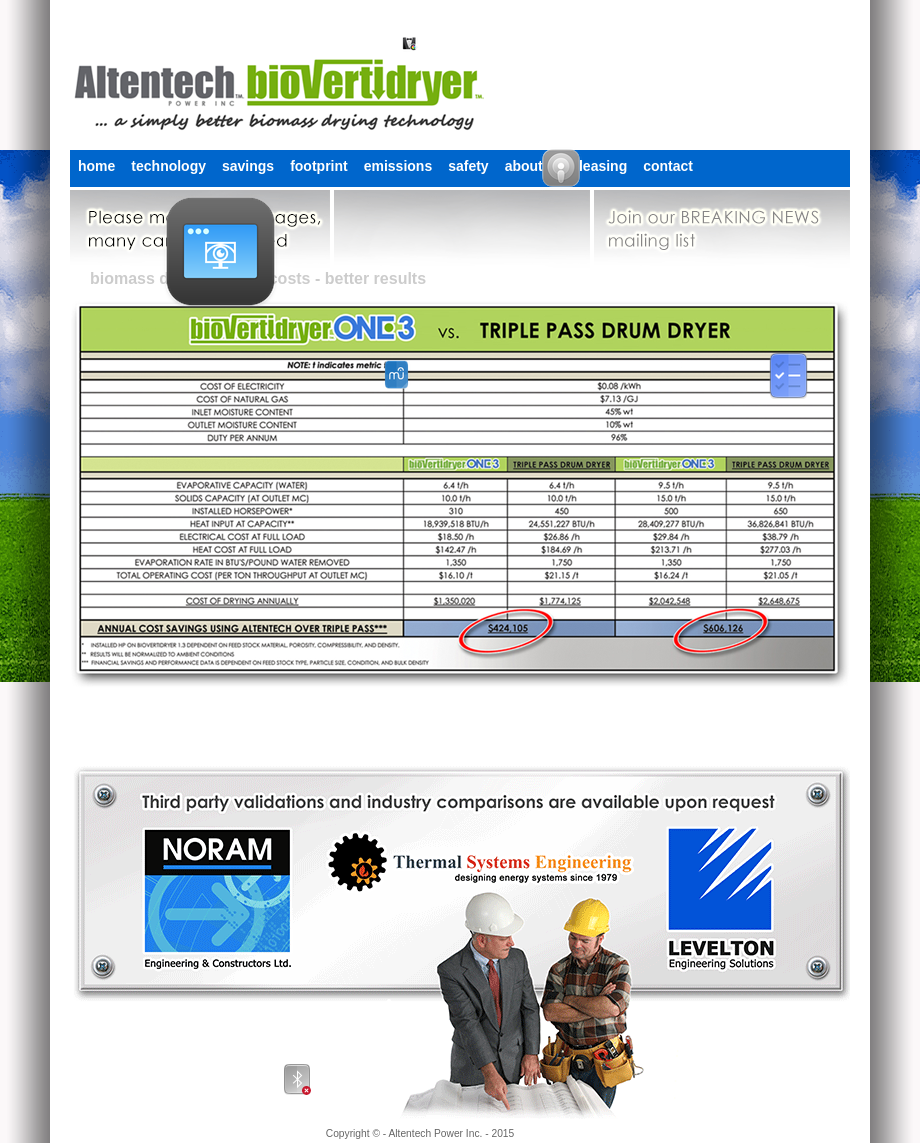 Image resolution: width=920 pixels, height=1143 pixels. What do you see at coordinates (220, 251) in the screenshot?
I see `open remote desktop or screen sharing preferences` at bounding box center [220, 251].